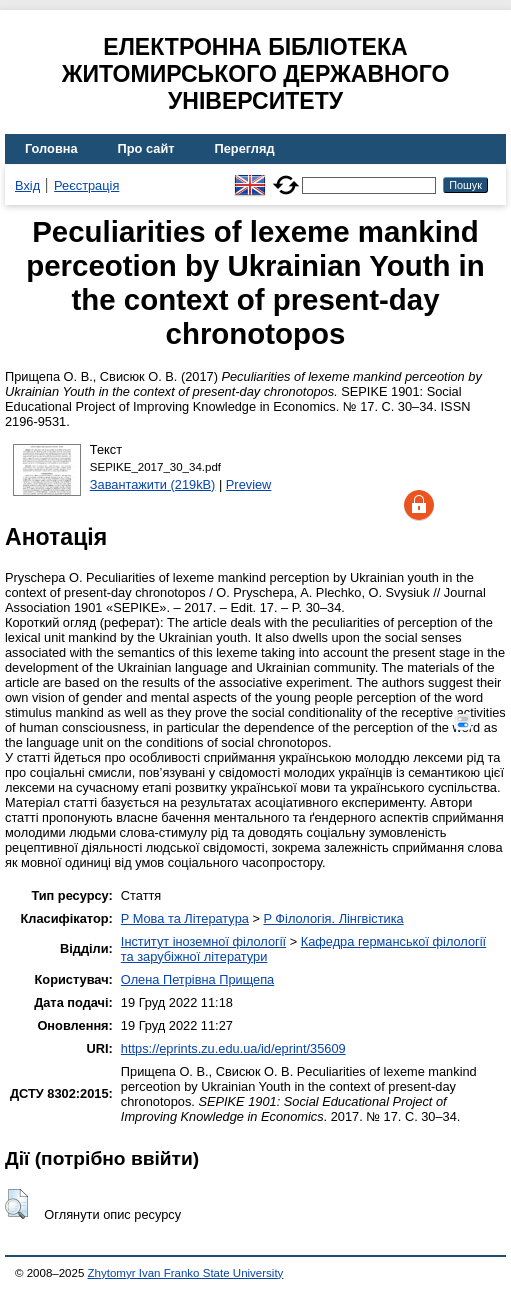  What do you see at coordinates (419, 505) in the screenshot?
I see `brightness settings are locked` at bounding box center [419, 505].